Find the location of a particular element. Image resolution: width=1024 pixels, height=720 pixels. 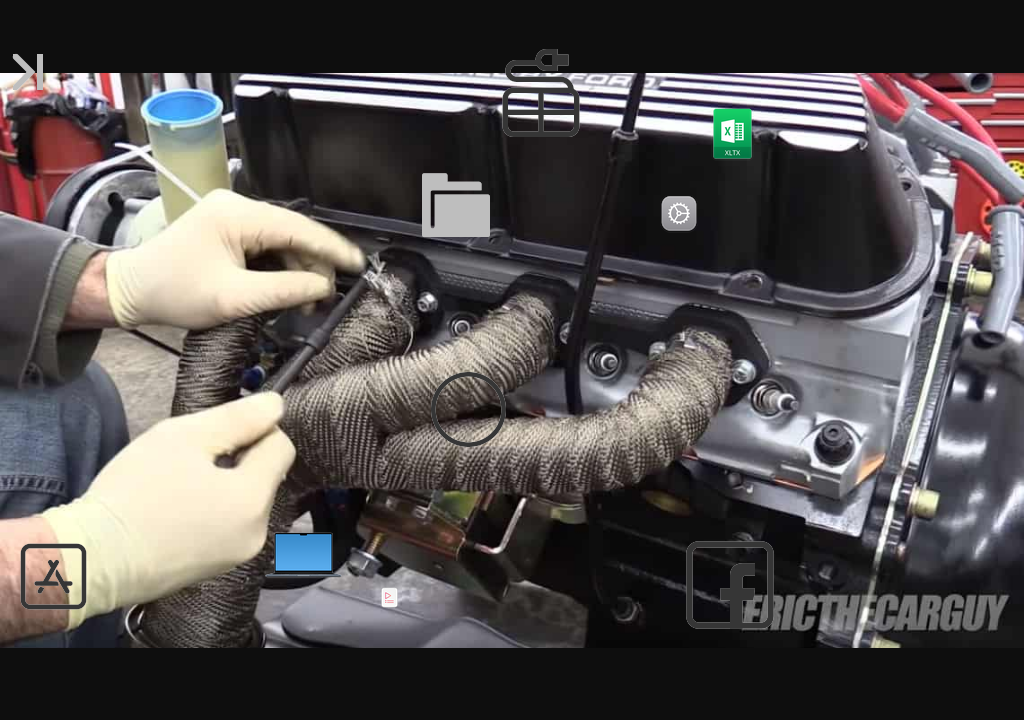

an mpegurl audio playlist file is located at coordinates (389, 597).